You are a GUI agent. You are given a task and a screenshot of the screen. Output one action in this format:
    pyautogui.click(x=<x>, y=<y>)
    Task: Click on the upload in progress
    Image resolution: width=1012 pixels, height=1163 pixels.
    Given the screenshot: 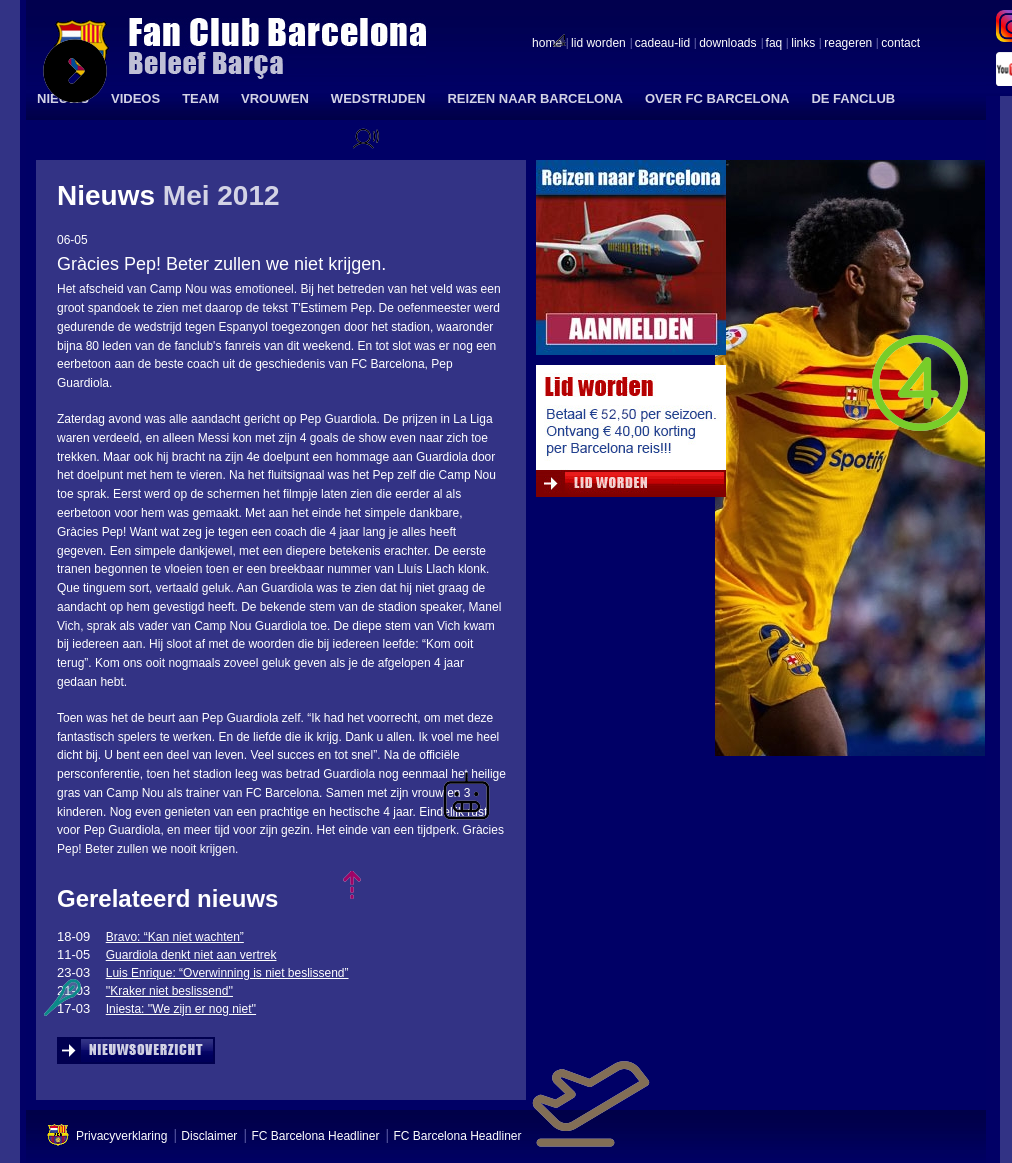 What is the action you would take?
    pyautogui.click(x=352, y=885)
    